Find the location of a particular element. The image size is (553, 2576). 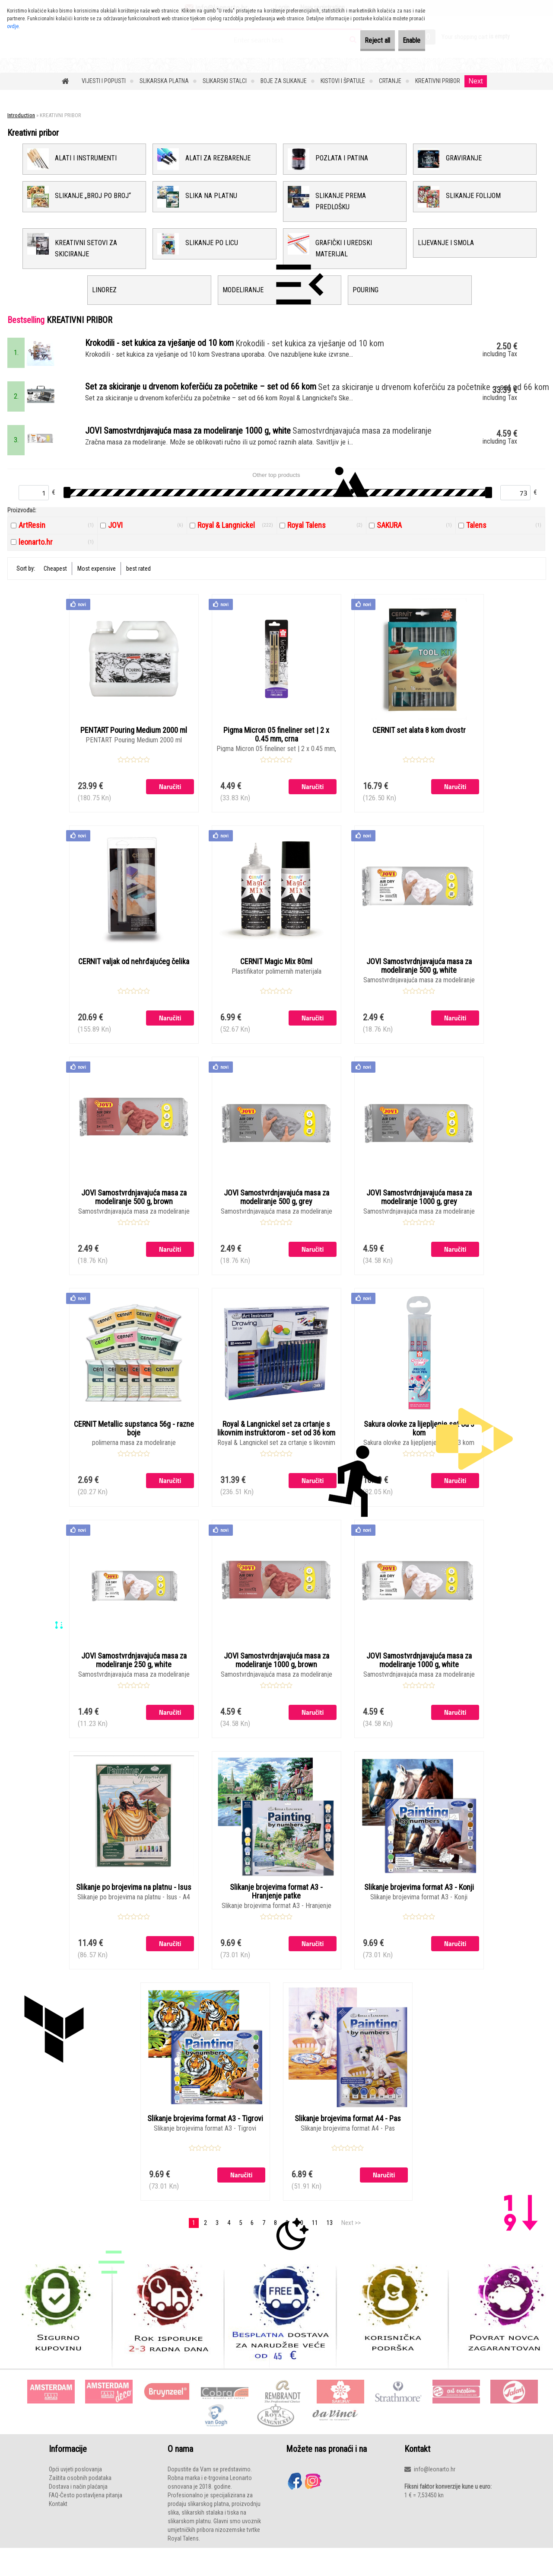

HashiCorp Terraform branding or logo is located at coordinates (54, 2029).